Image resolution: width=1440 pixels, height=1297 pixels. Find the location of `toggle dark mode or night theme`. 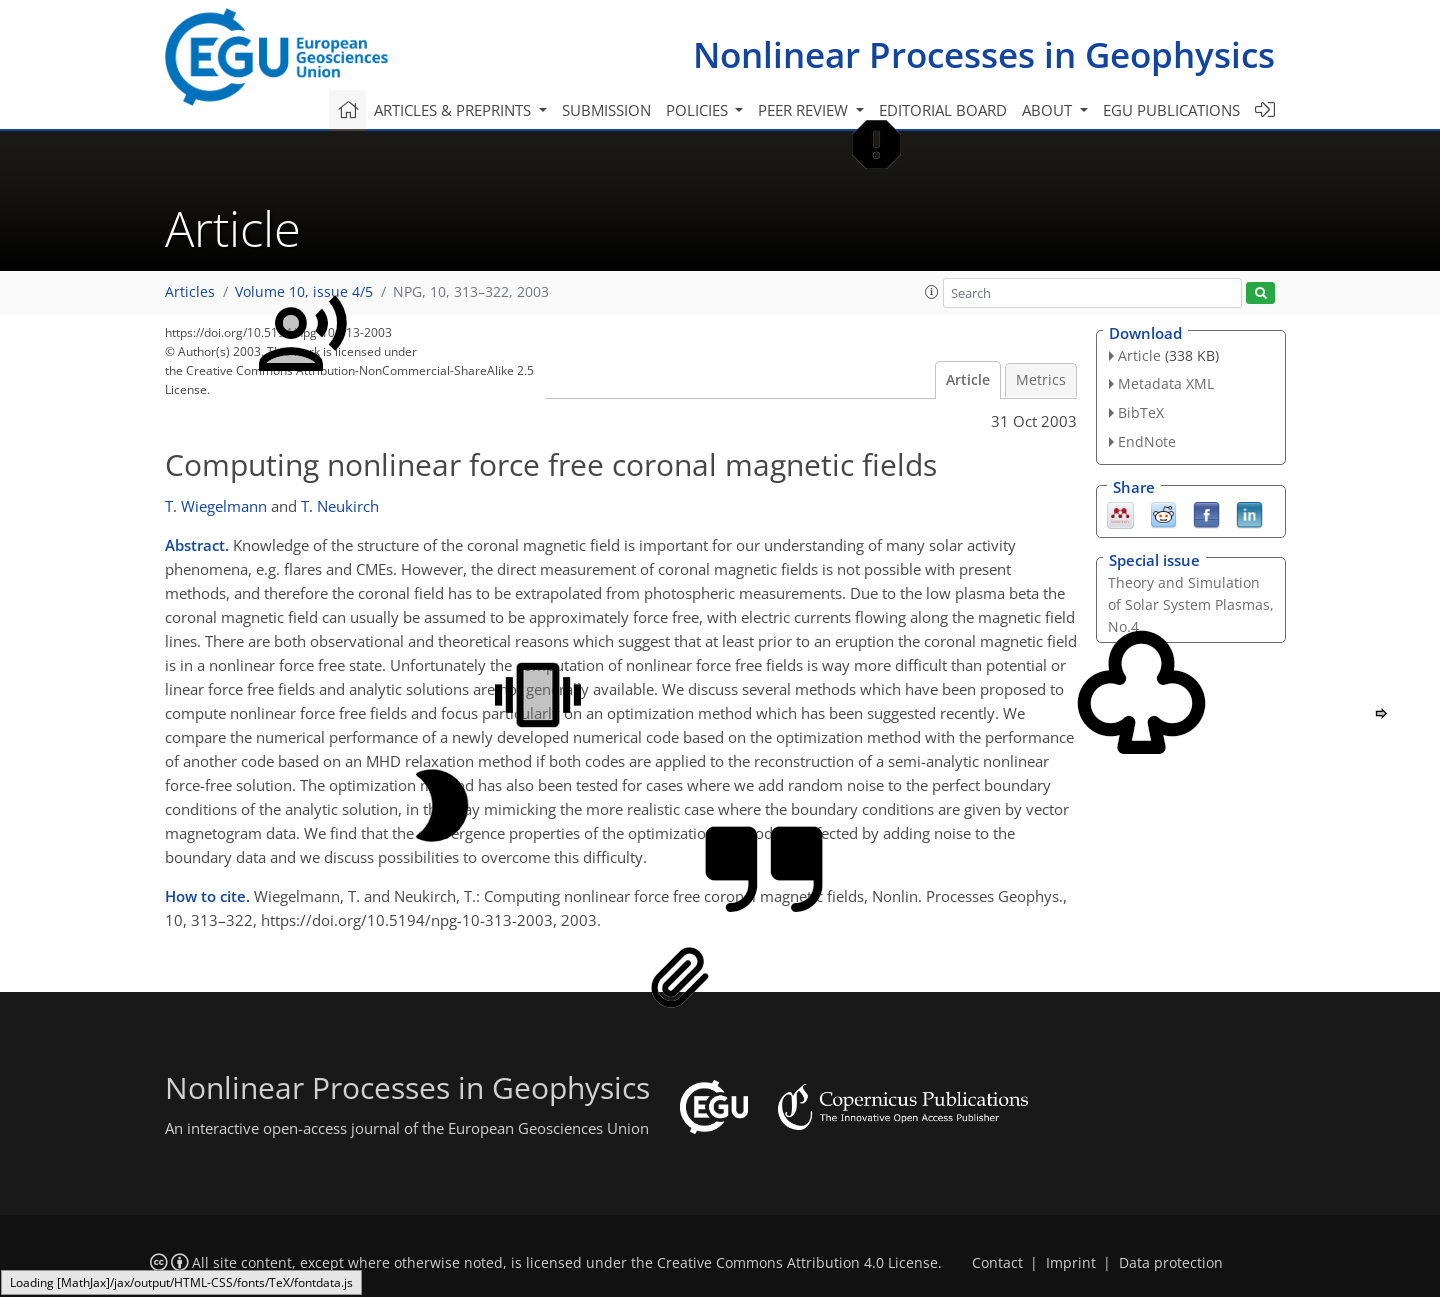

toggle dark mode or night theme is located at coordinates (439, 805).